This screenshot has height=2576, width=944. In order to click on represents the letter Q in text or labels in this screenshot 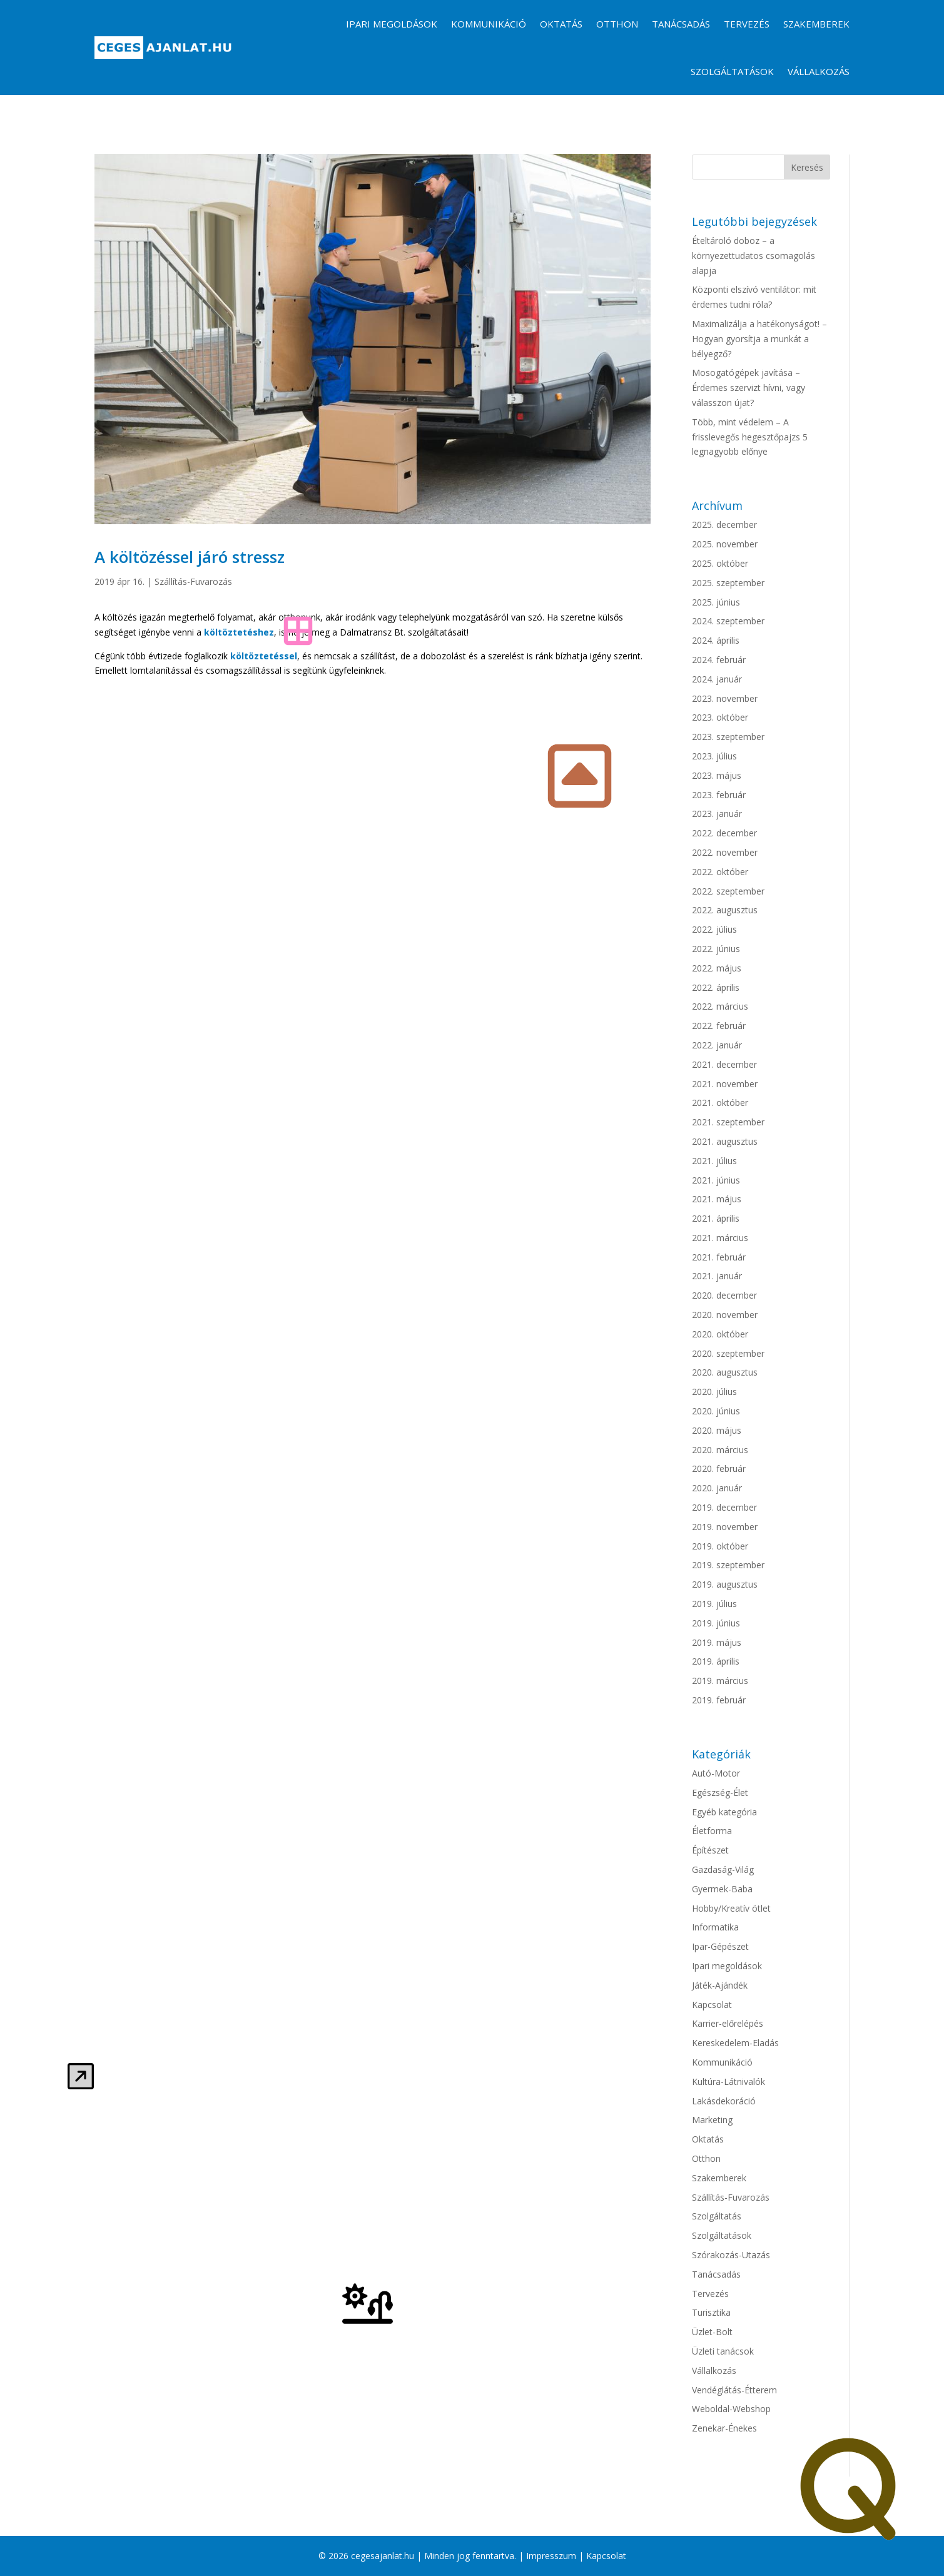, I will do `click(848, 2485)`.